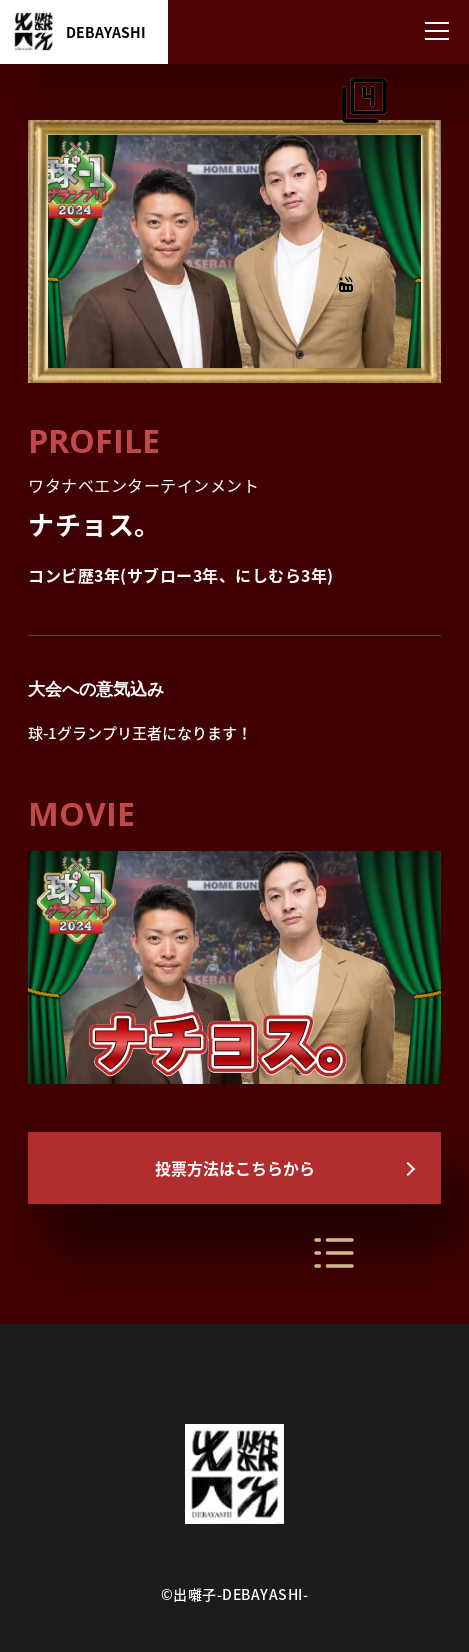 This screenshot has width=469, height=1652. What do you see at coordinates (334, 1253) in the screenshot?
I see `view a bulleted list` at bounding box center [334, 1253].